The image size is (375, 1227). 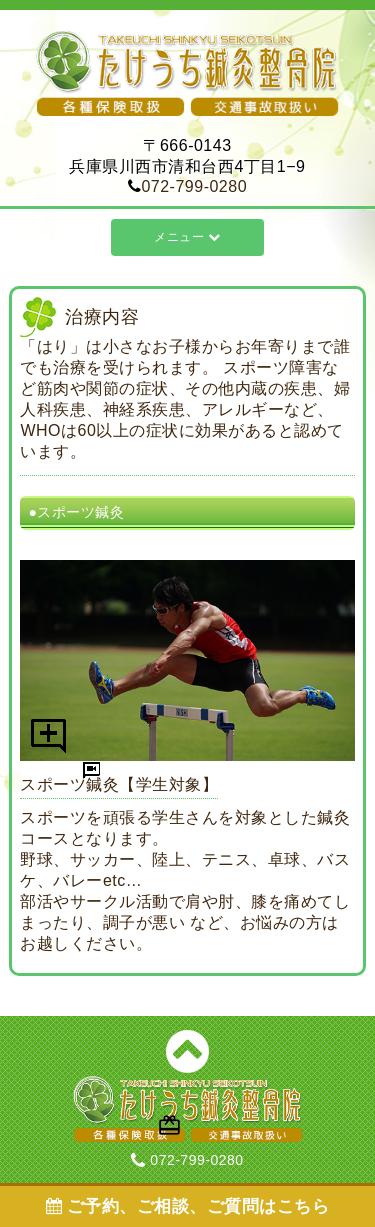 I want to click on redeem a gift card or voucher, so click(x=169, y=1125).